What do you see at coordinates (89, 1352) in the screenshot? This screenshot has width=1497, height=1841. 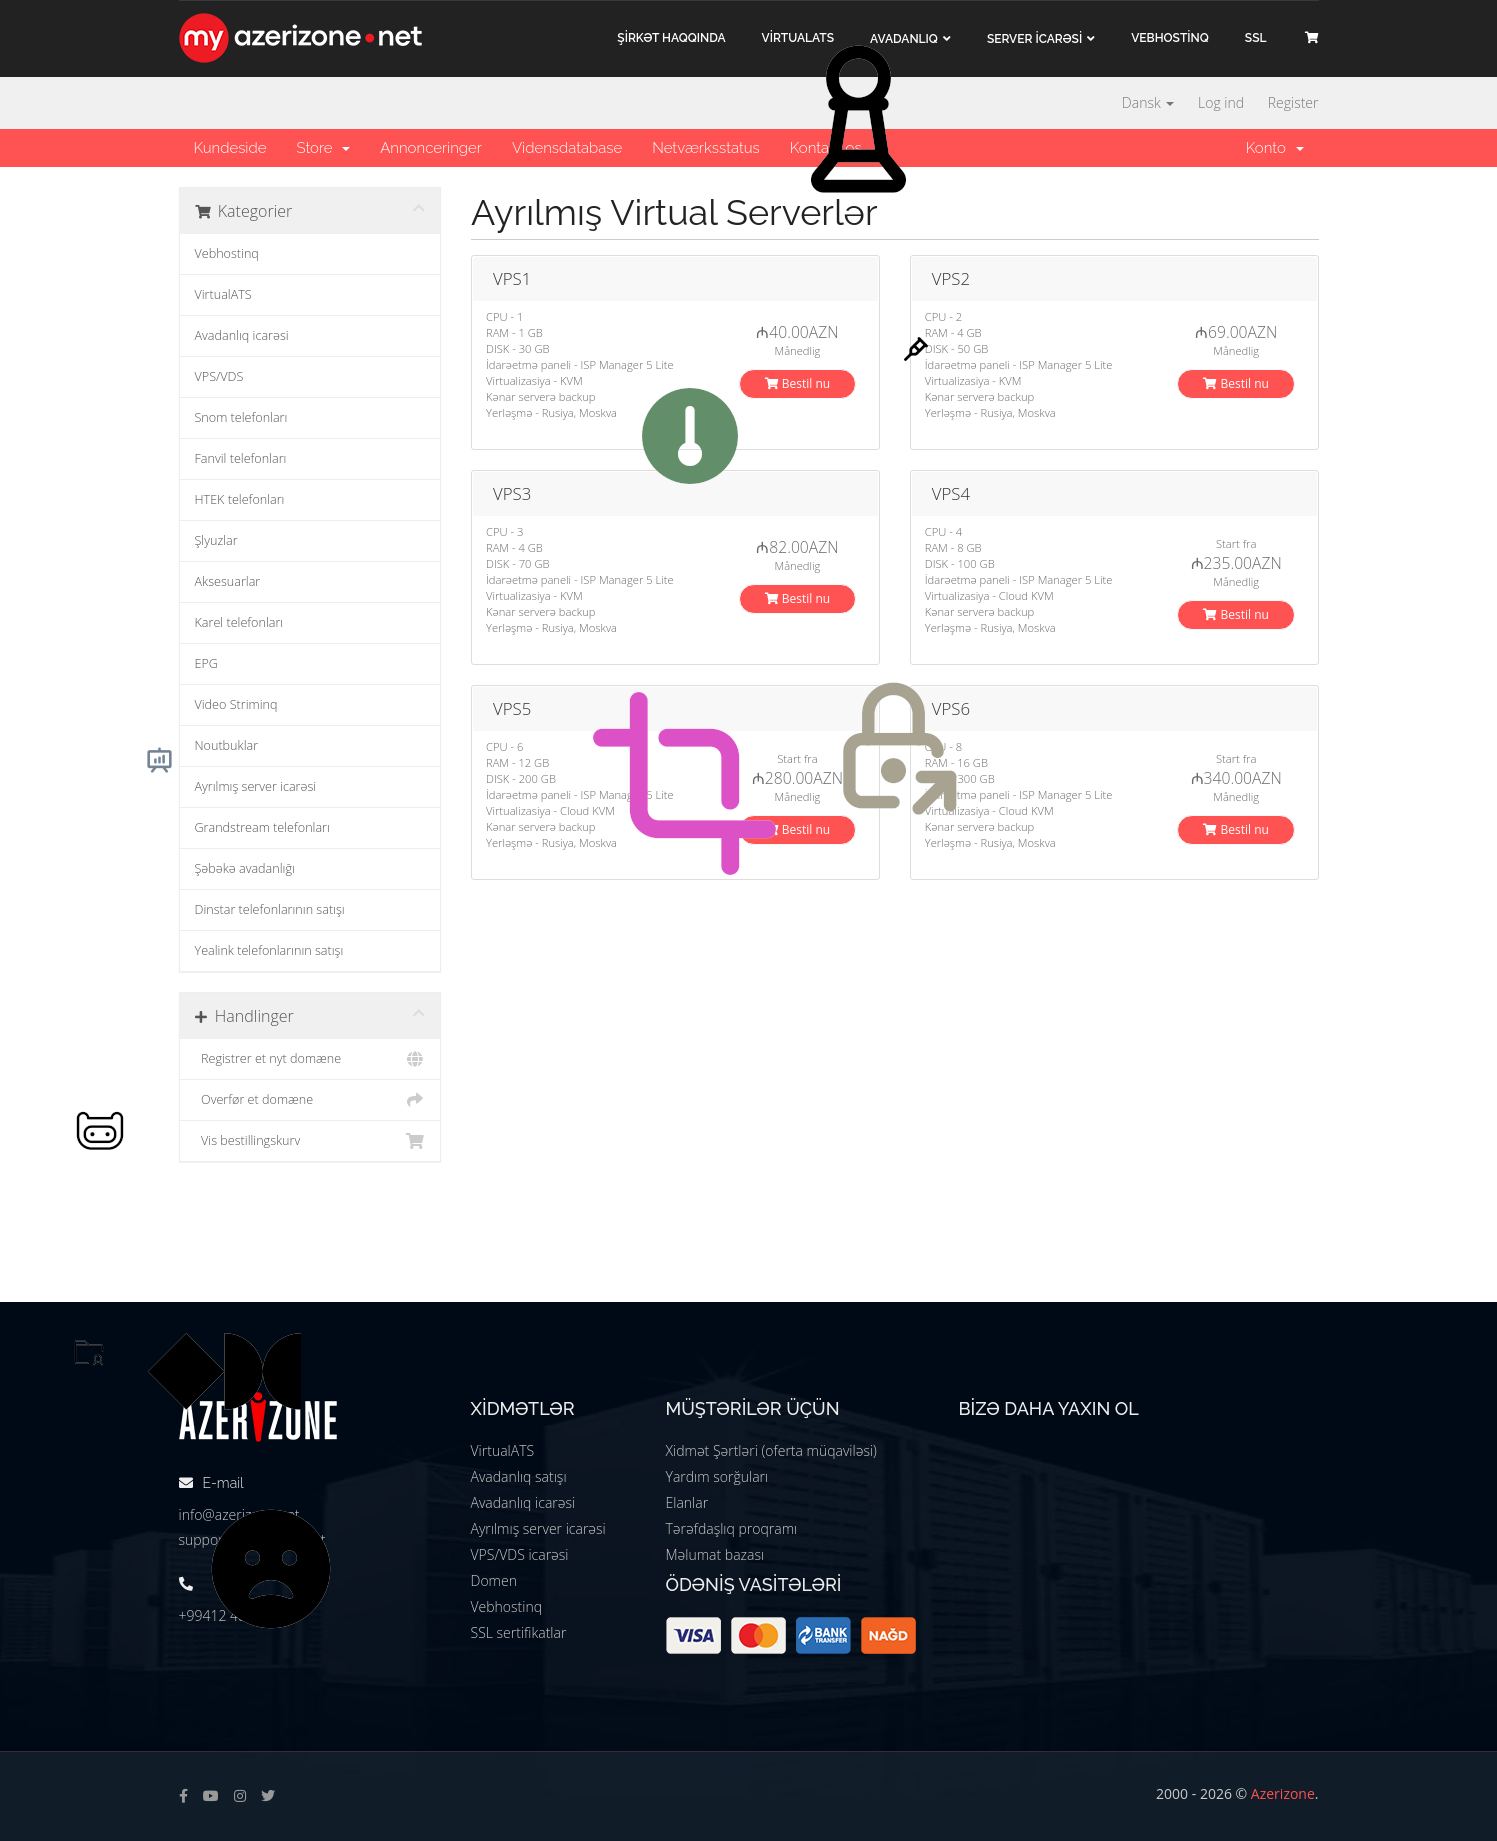 I see `access user-specific files or documents` at bounding box center [89, 1352].